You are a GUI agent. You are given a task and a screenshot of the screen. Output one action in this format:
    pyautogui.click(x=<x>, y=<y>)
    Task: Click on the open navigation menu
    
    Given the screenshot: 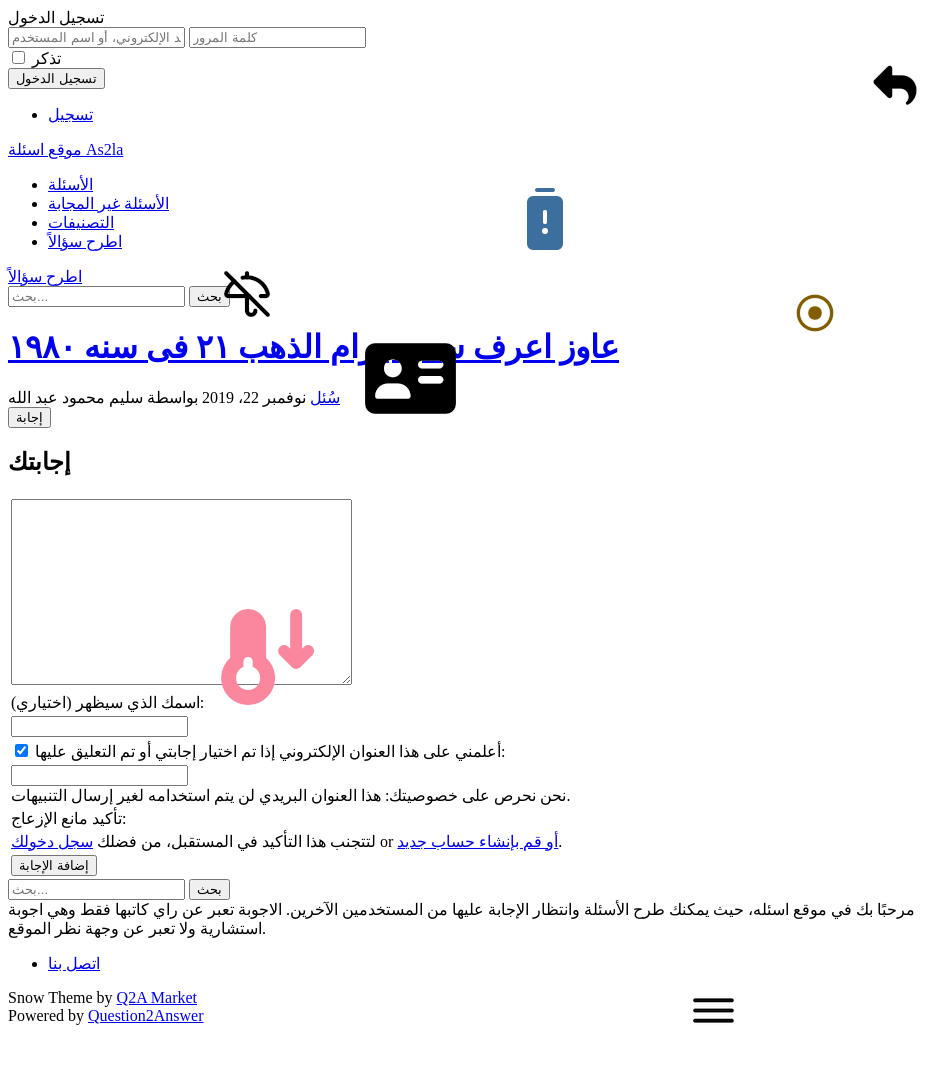 What is the action you would take?
    pyautogui.click(x=713, y=1010)
    